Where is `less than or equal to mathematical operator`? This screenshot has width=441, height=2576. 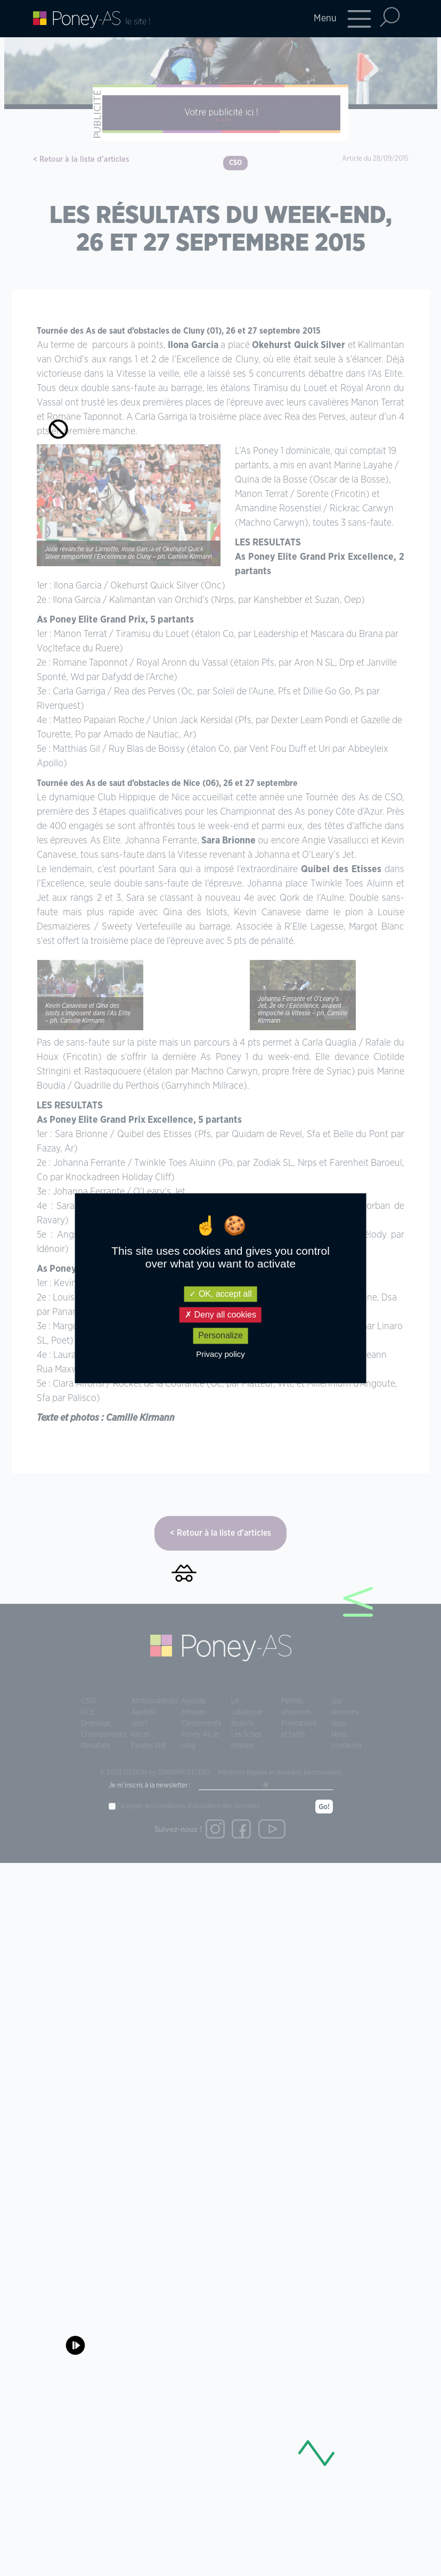
less than or equal to mathematical operator is located at coordinates (358, 1602).